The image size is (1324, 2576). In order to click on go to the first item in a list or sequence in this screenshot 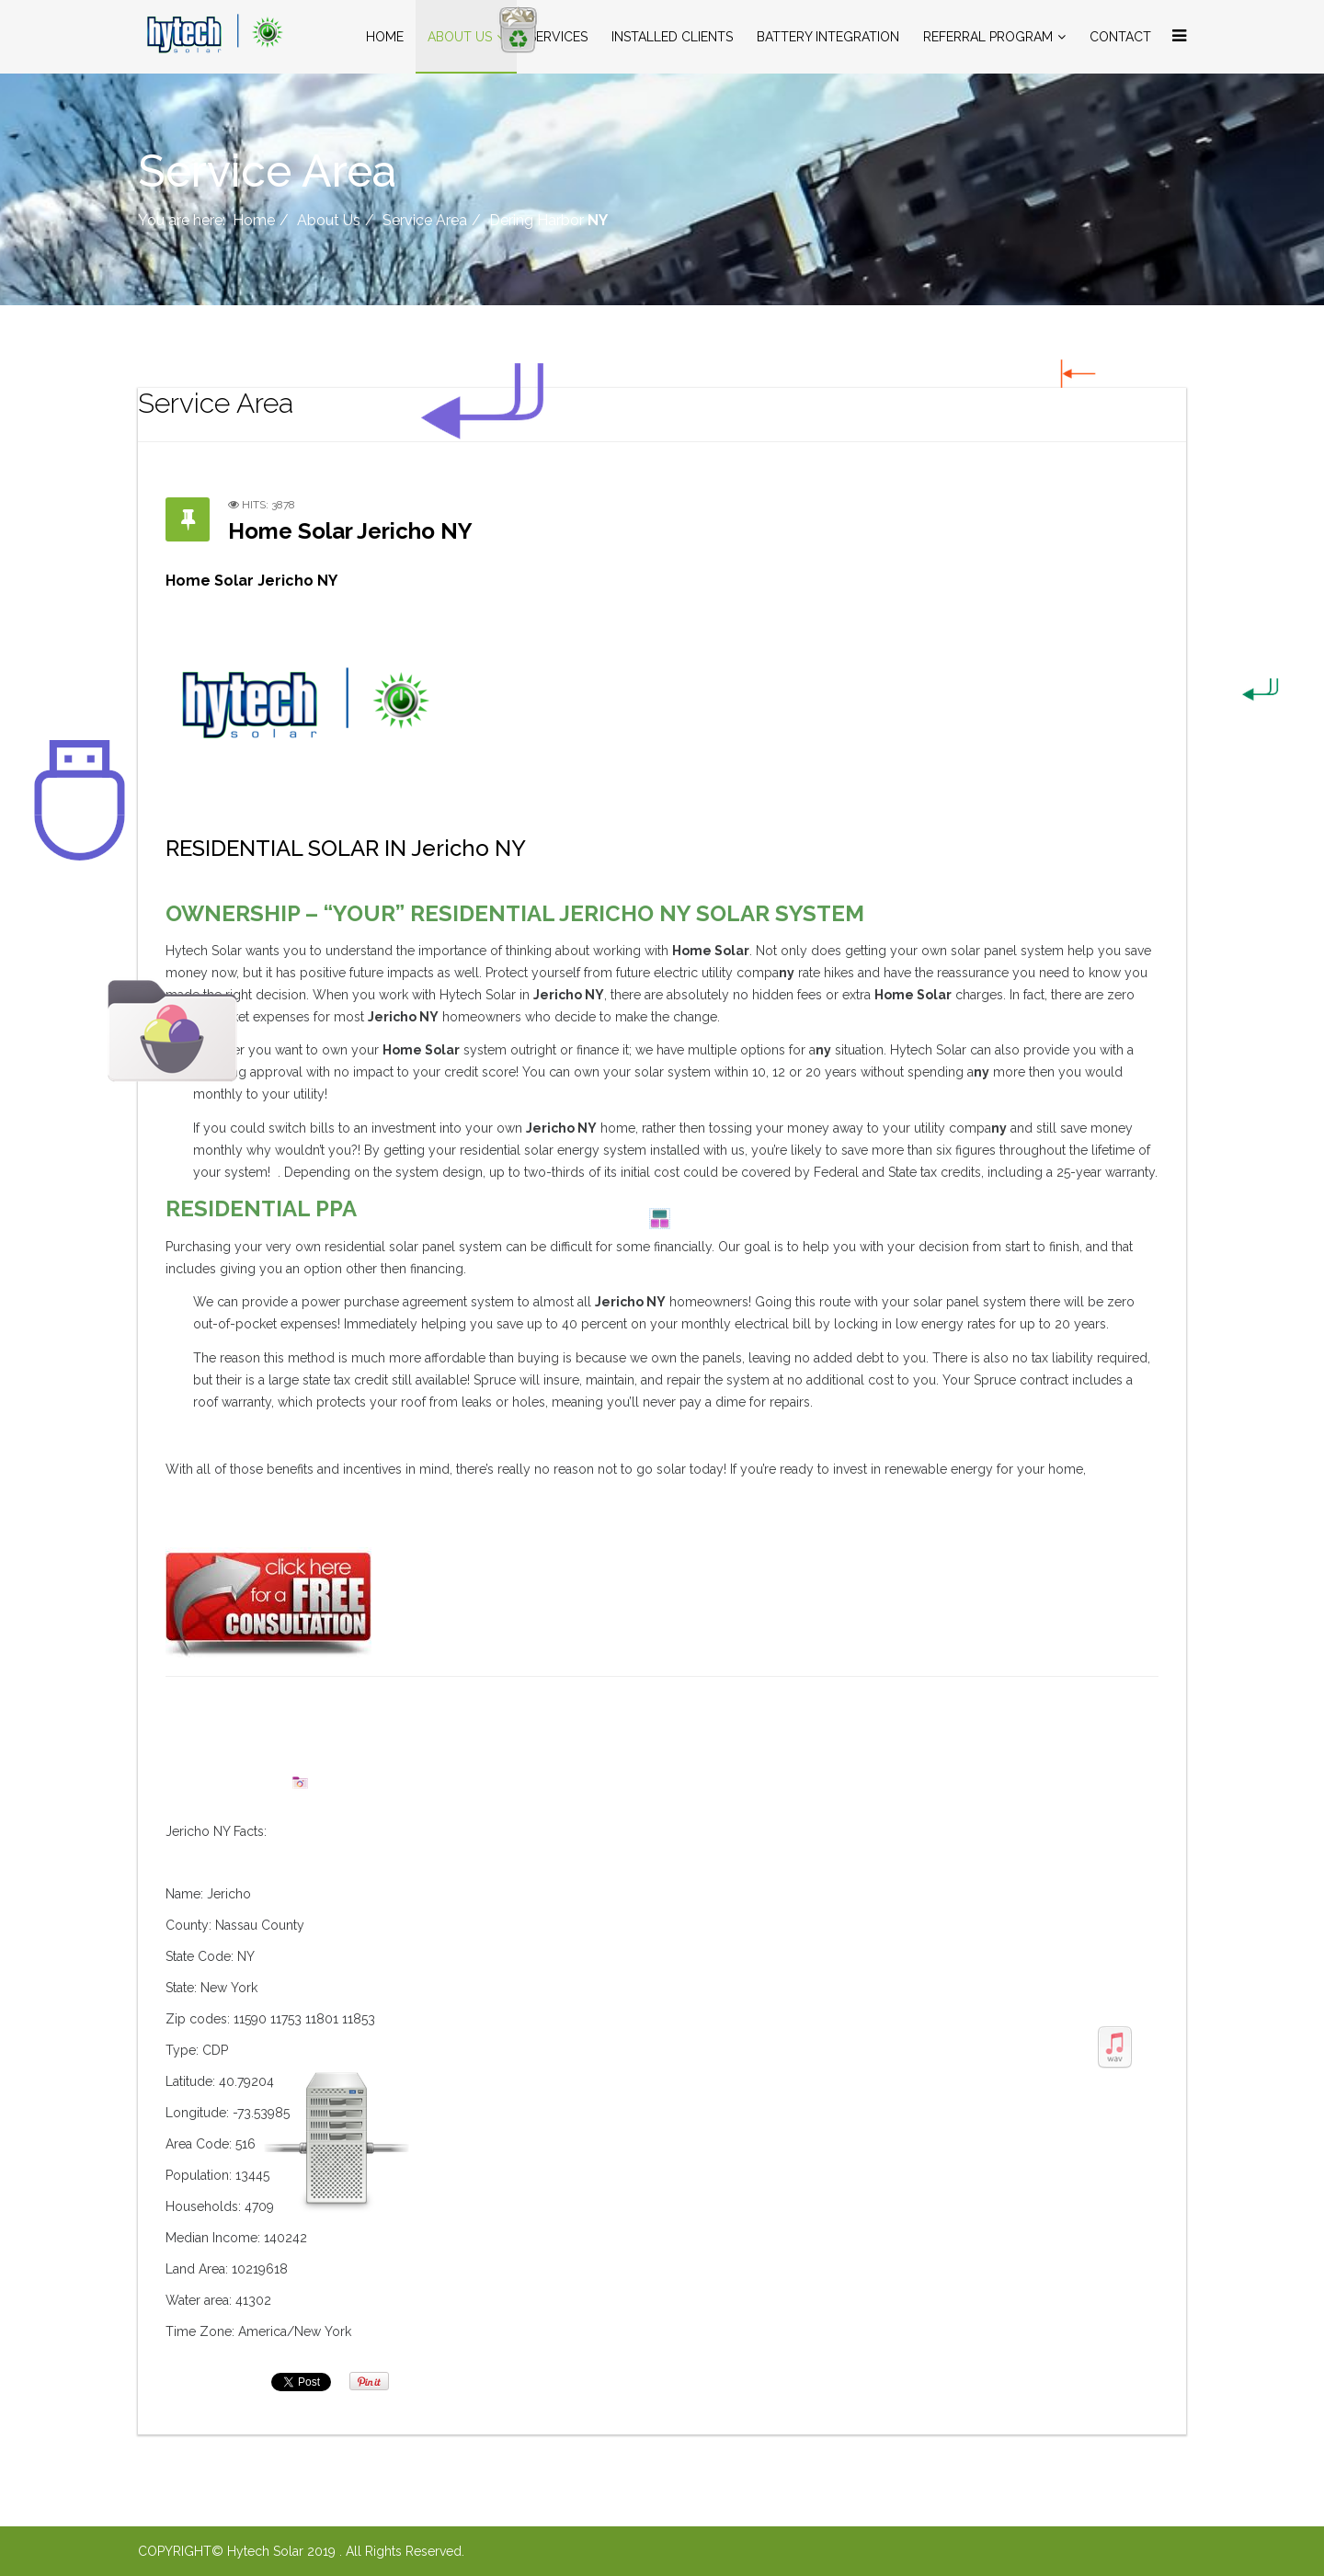, I will do `click(1078, 373)`.